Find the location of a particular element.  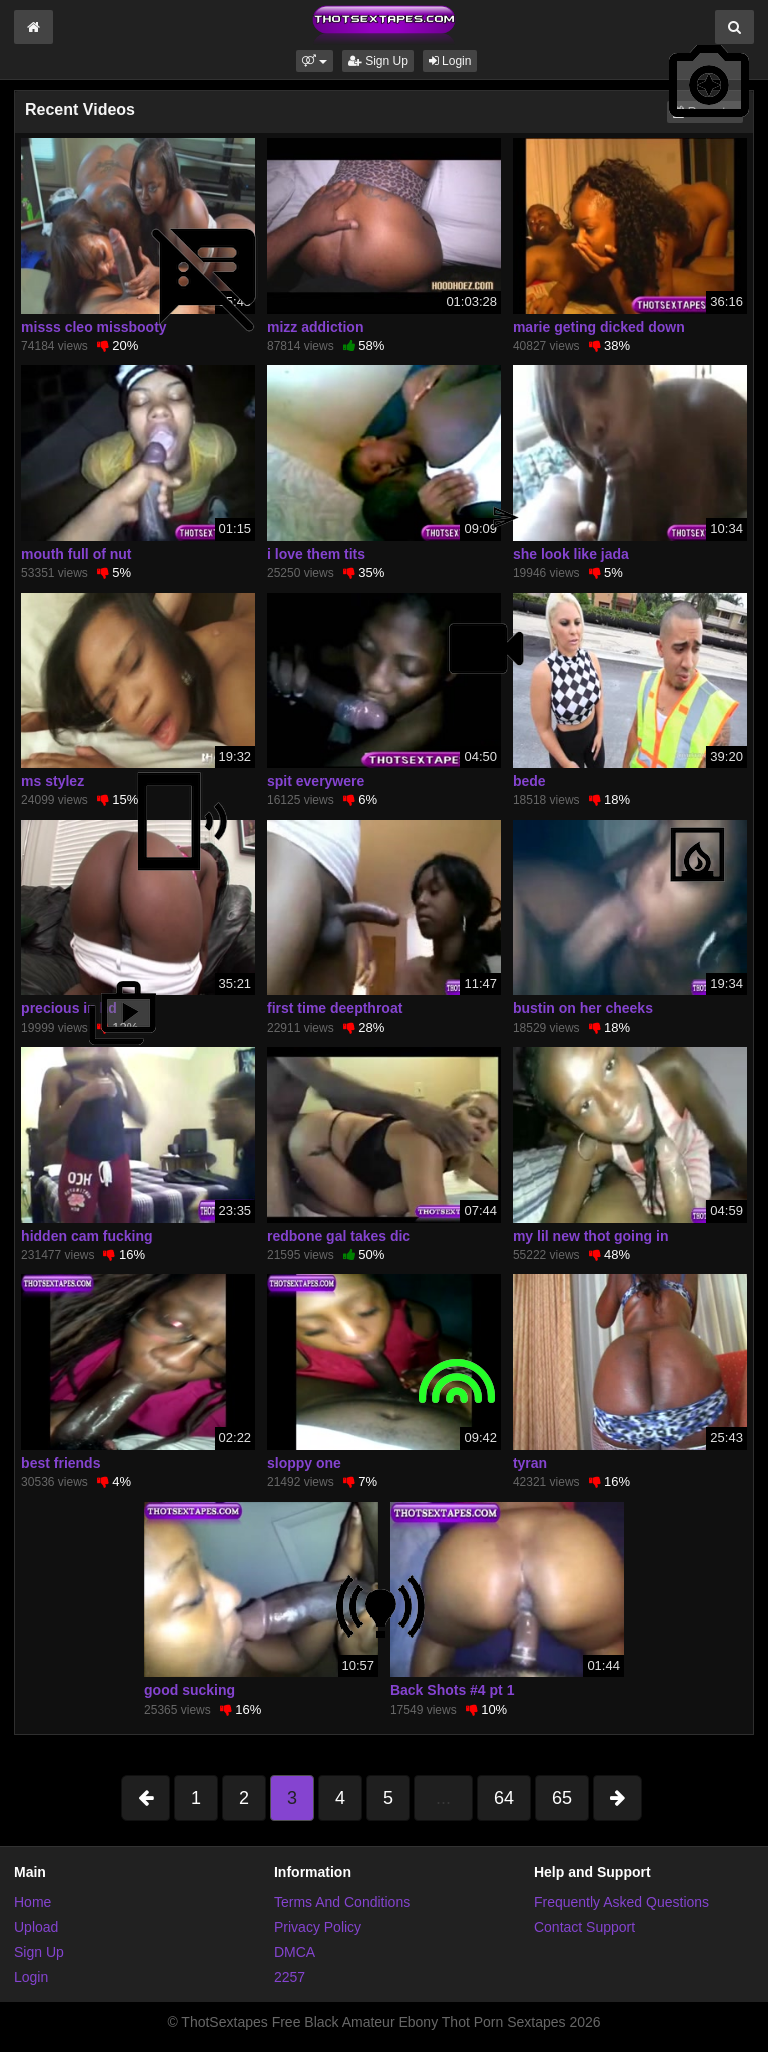

send a message or email is located at coordinates (505, 517).